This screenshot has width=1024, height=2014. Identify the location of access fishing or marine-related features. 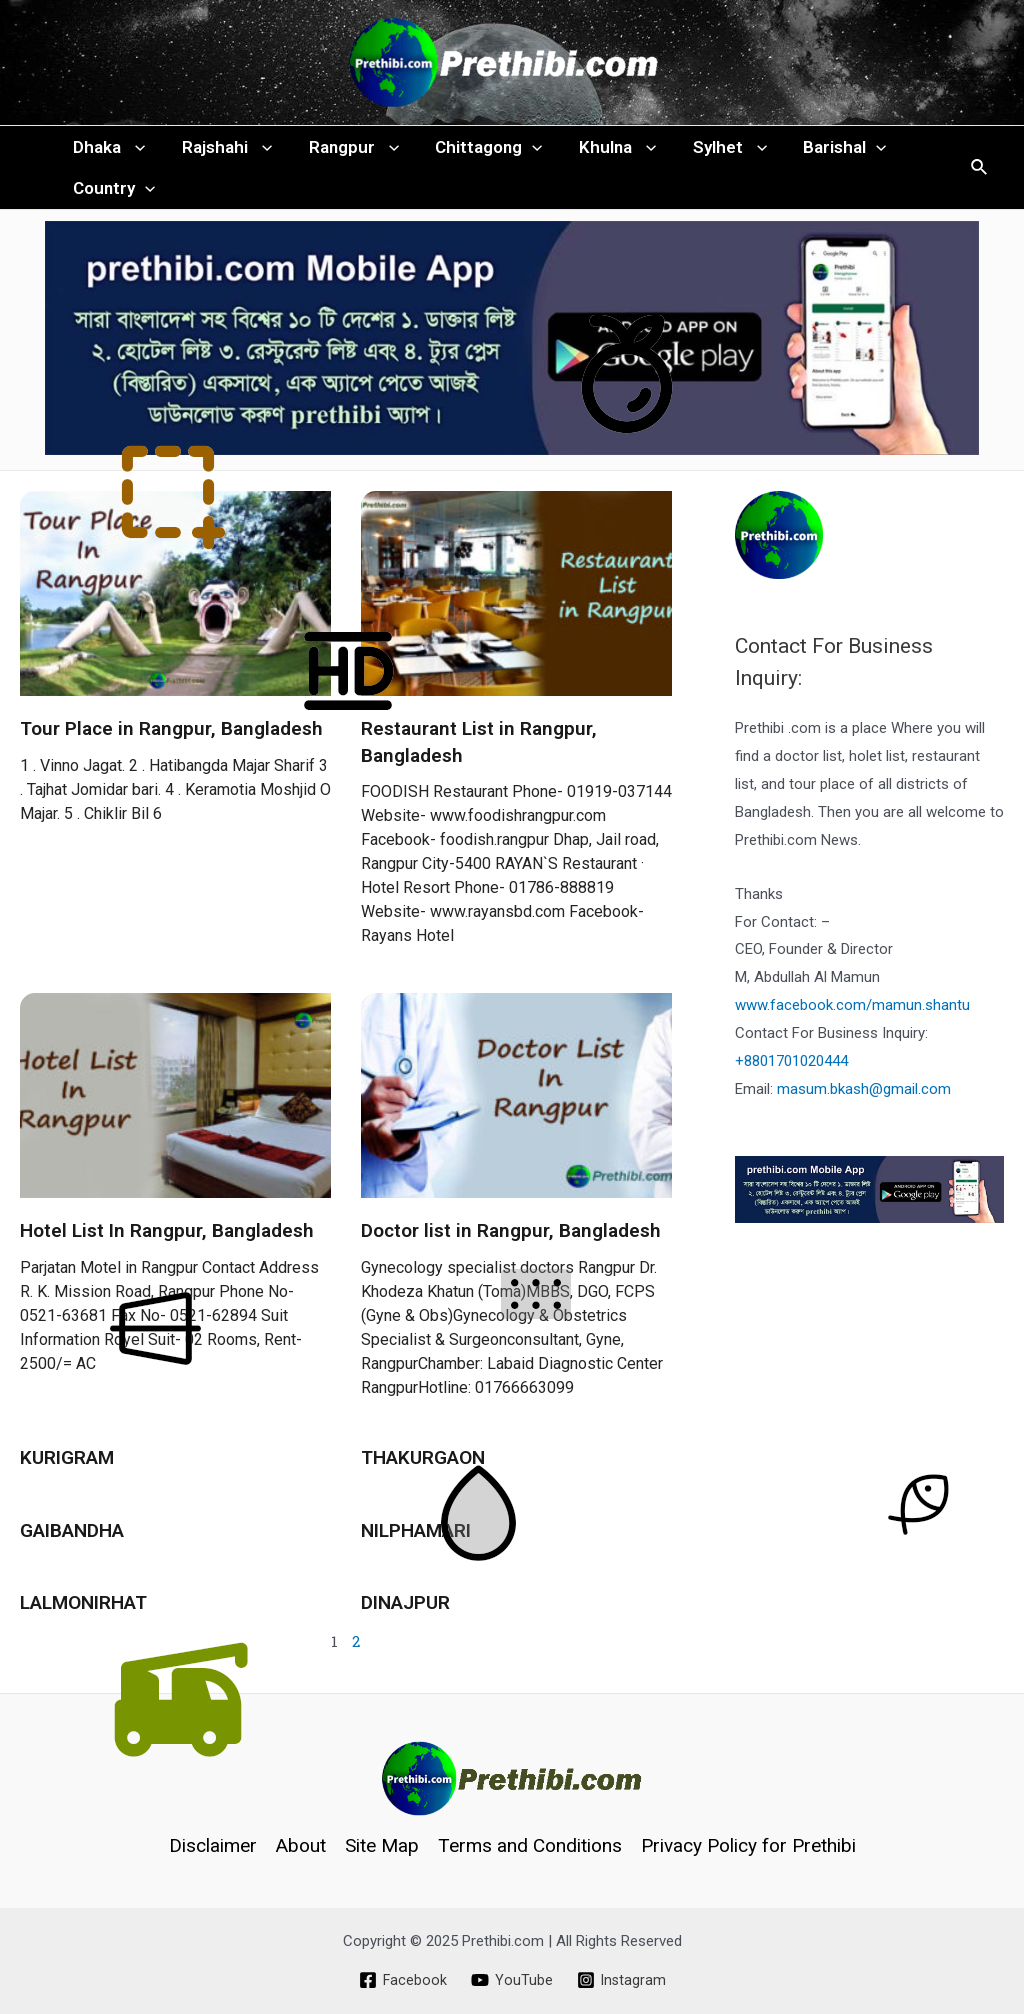
(920, 1502).